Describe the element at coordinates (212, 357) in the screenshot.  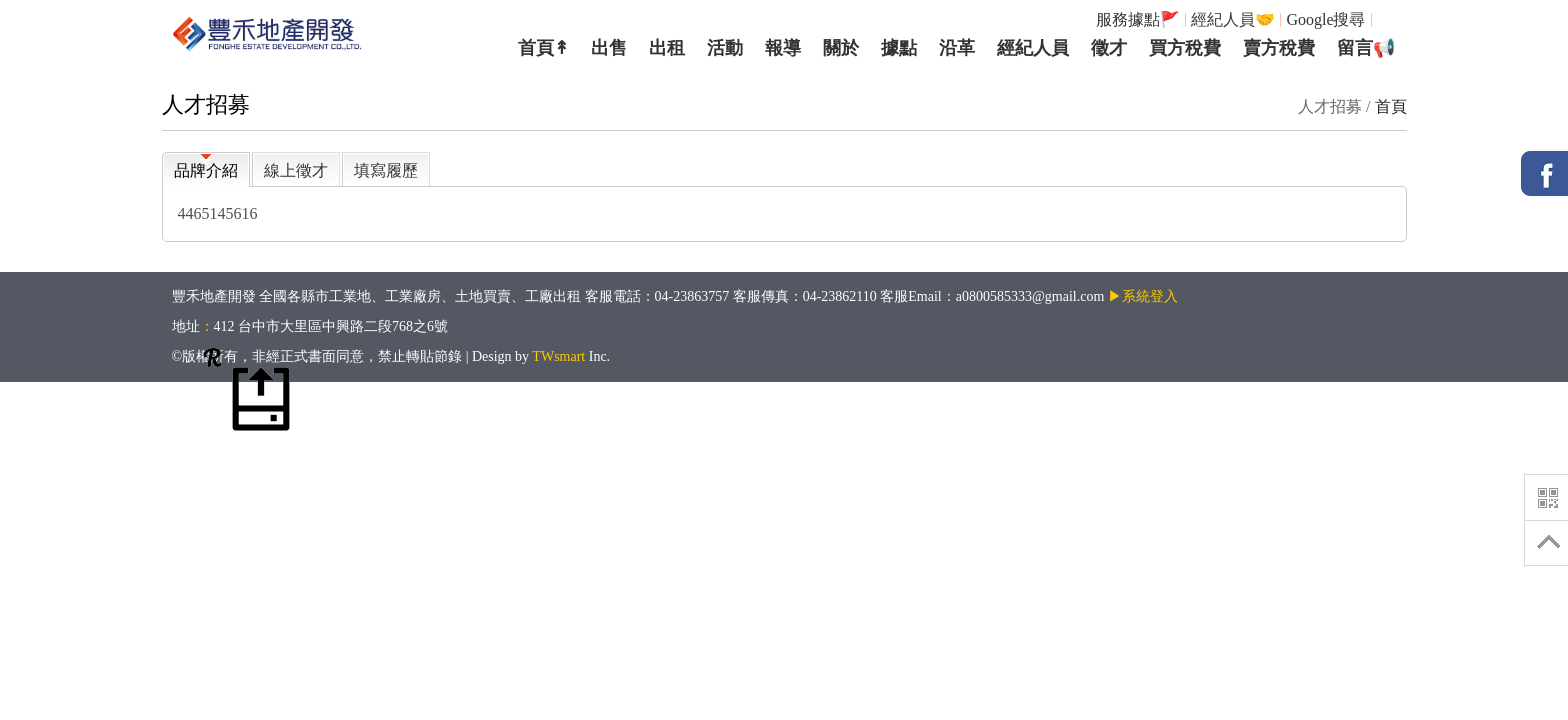
I see `open the RunRun.it app` at that location.